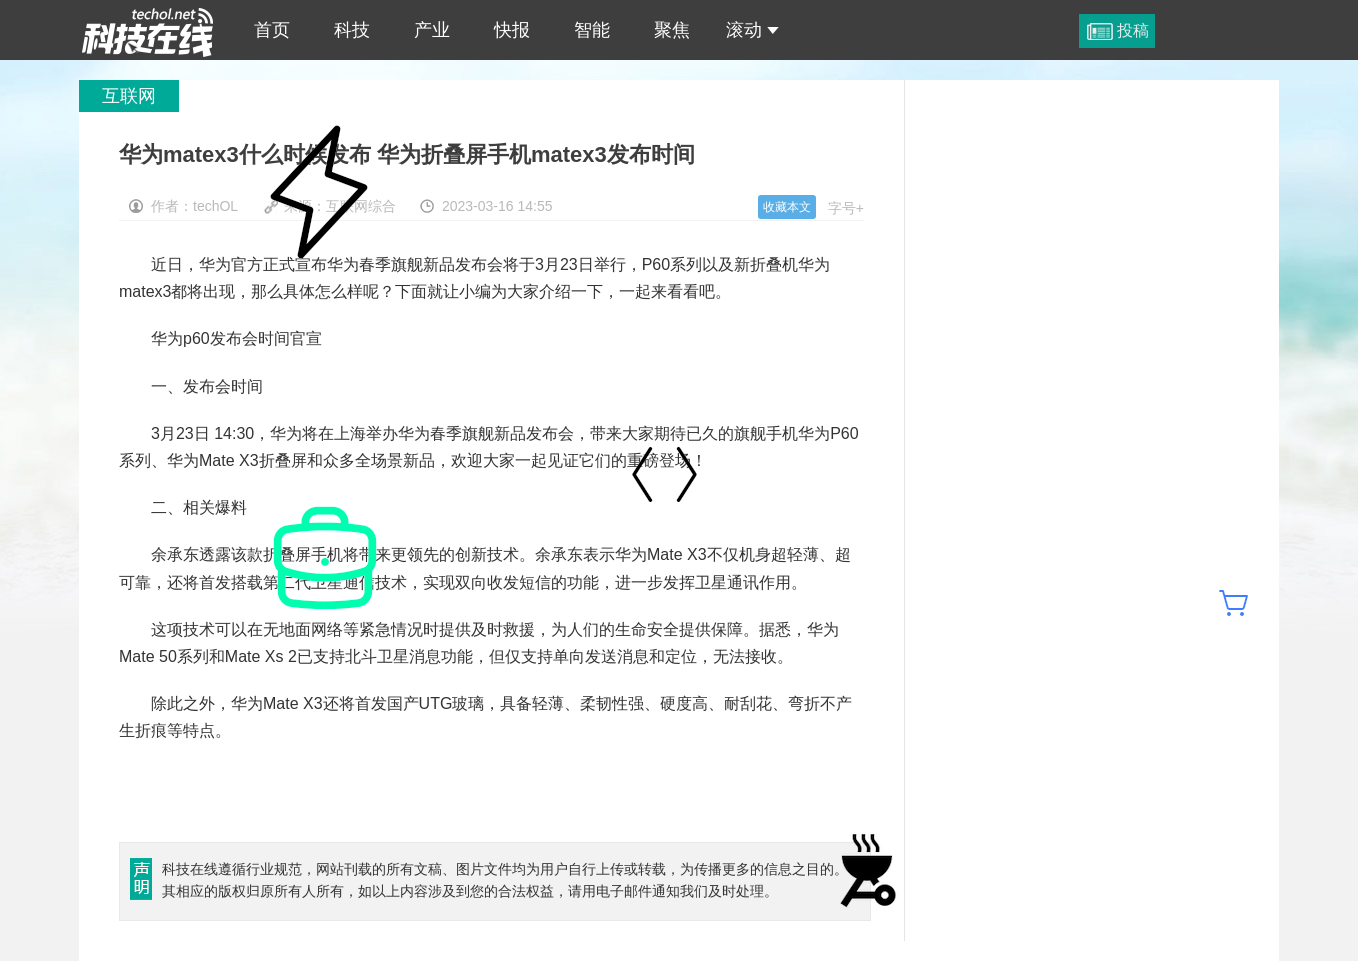 The width and height of the screenshot is (1358, 961). I want to click on view your shopping cart, so click(1234, 603).